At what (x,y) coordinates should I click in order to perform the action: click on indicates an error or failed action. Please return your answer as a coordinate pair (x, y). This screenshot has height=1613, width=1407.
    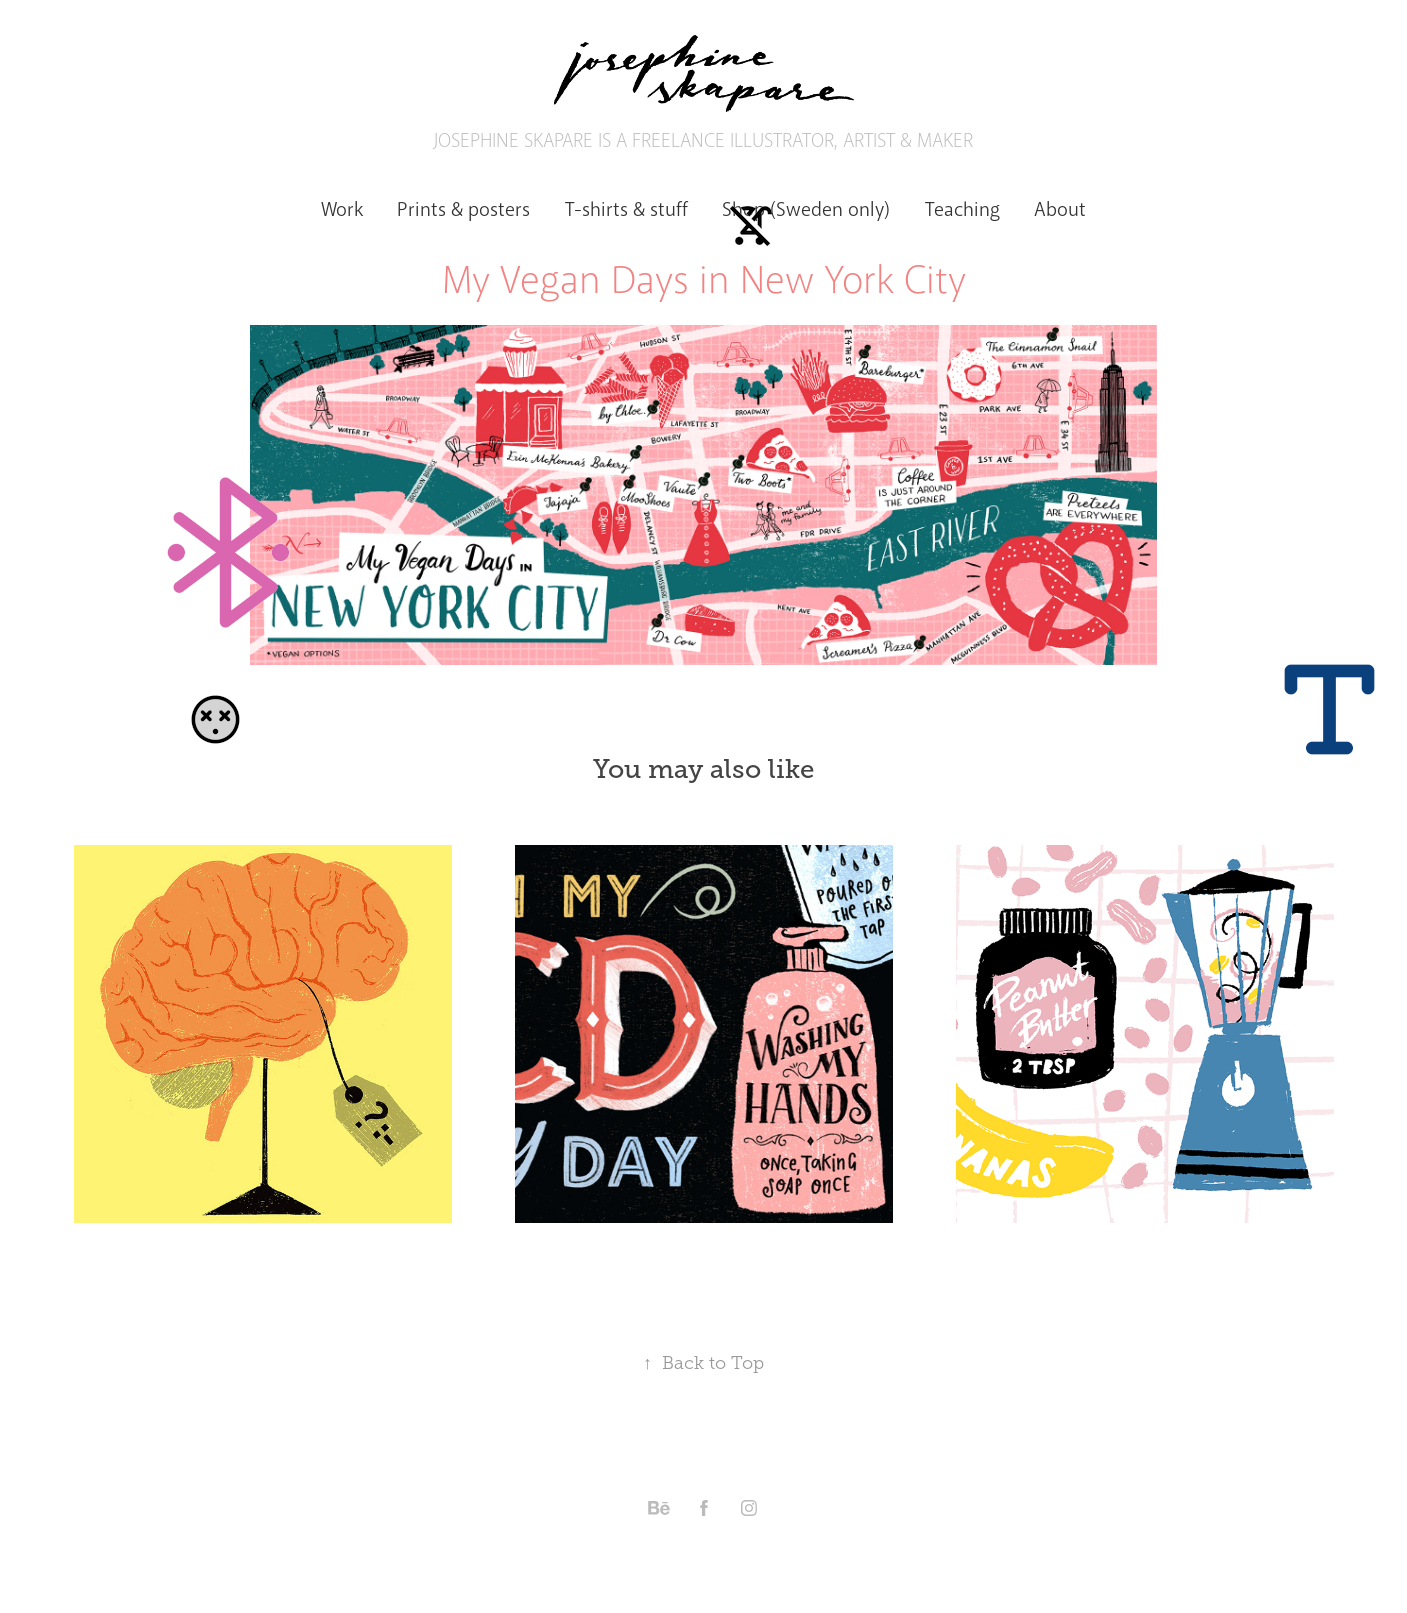
    Looking at the image, I should click on (215, 719).